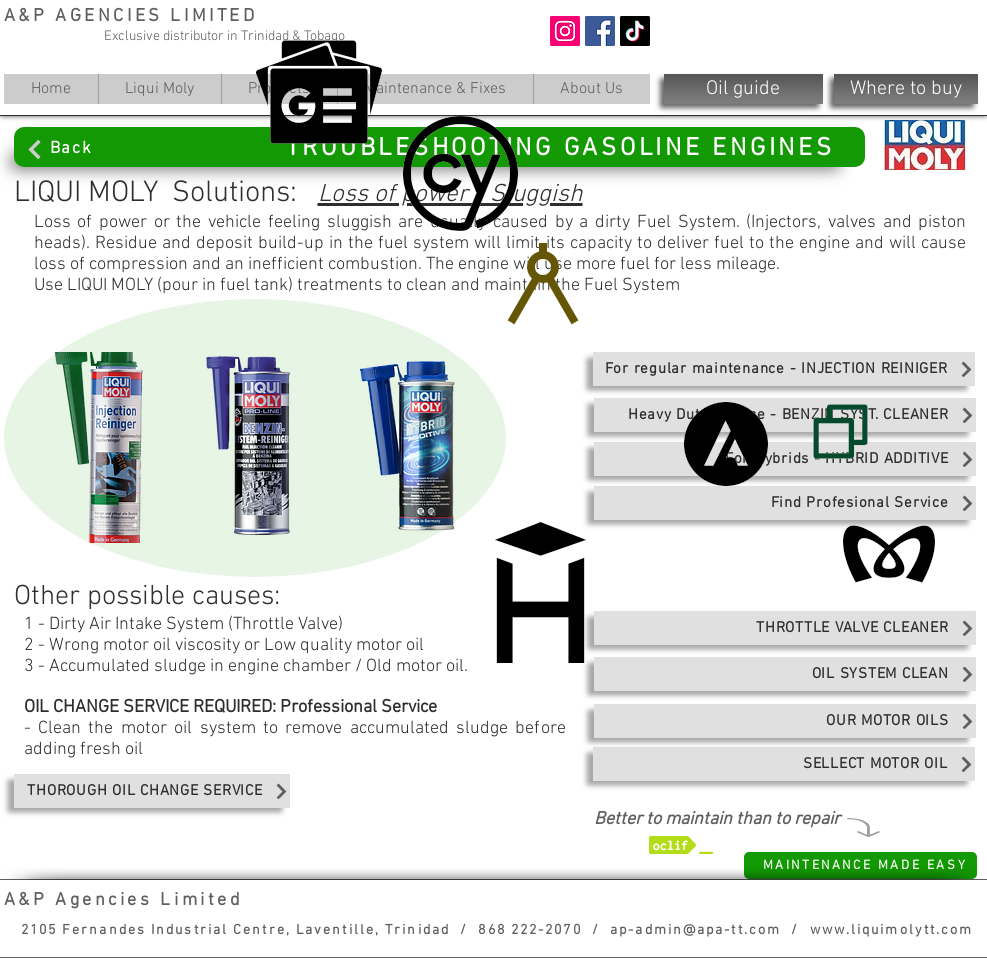 This screenshot has width=987, height=958. I want to click on open Google News app, so click(319, 92).